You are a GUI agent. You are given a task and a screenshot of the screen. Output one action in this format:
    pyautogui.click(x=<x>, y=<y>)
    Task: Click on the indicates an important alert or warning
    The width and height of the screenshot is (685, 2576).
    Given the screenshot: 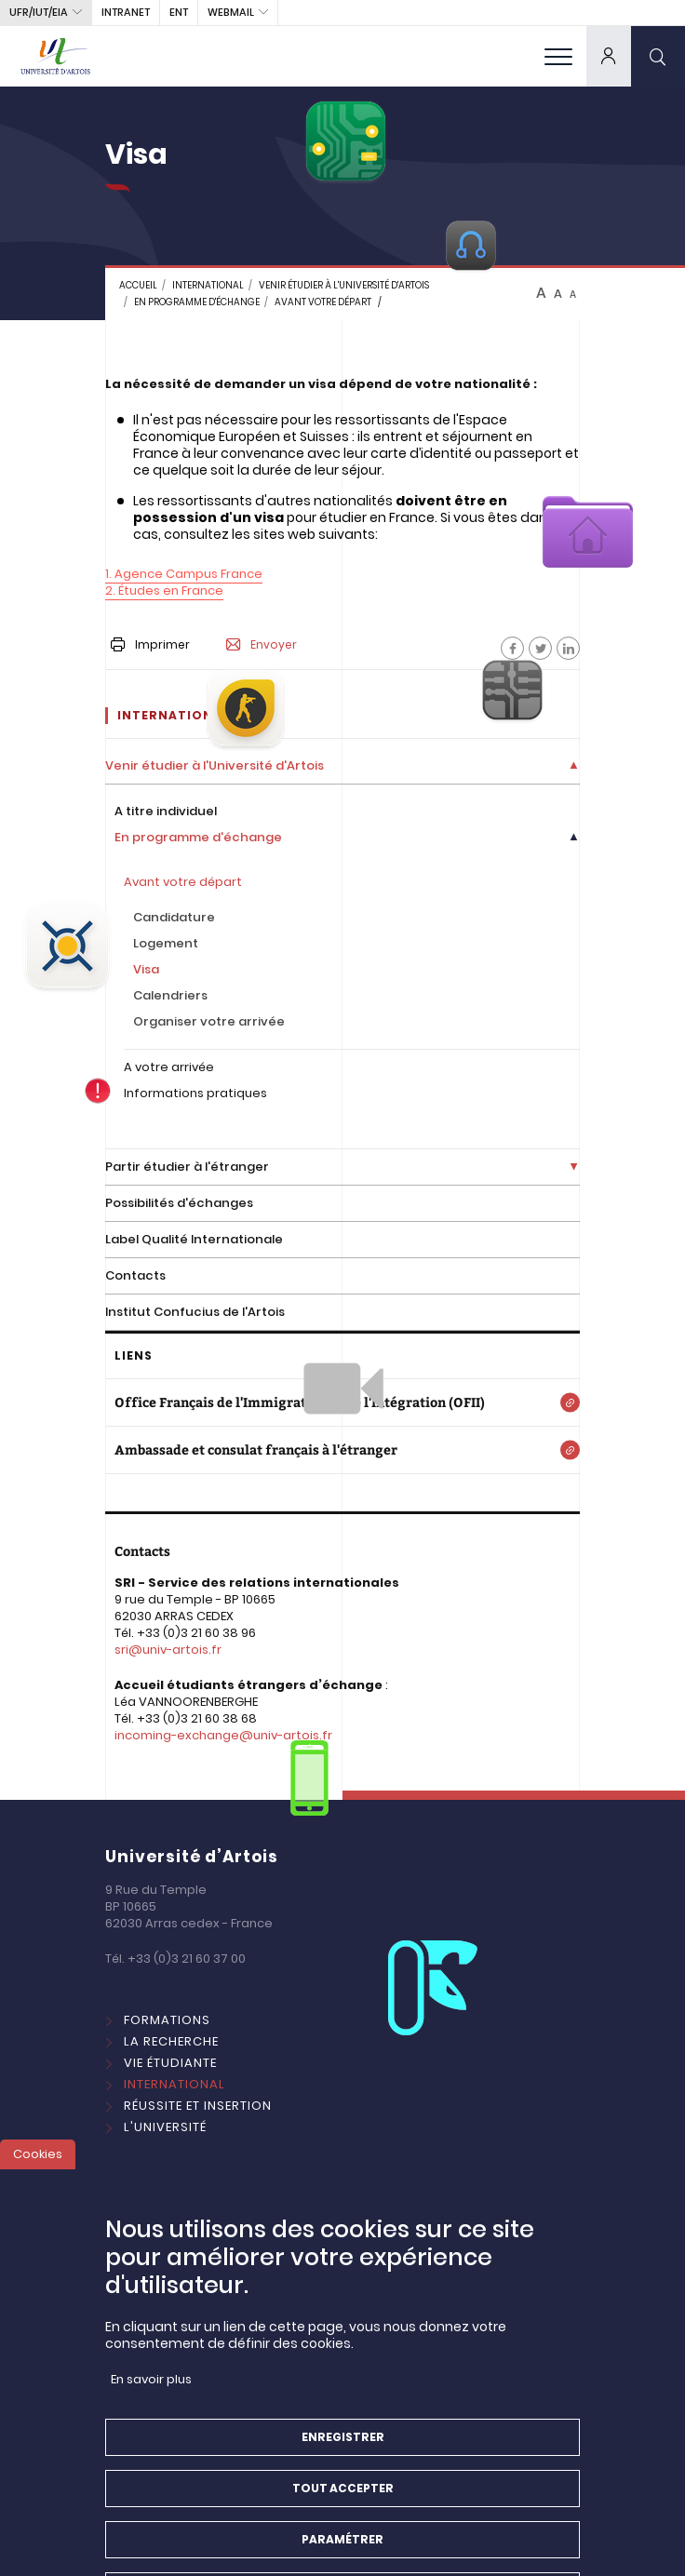 What is the action you would take?
    pyautogui.click(x=98, y=1091)
    